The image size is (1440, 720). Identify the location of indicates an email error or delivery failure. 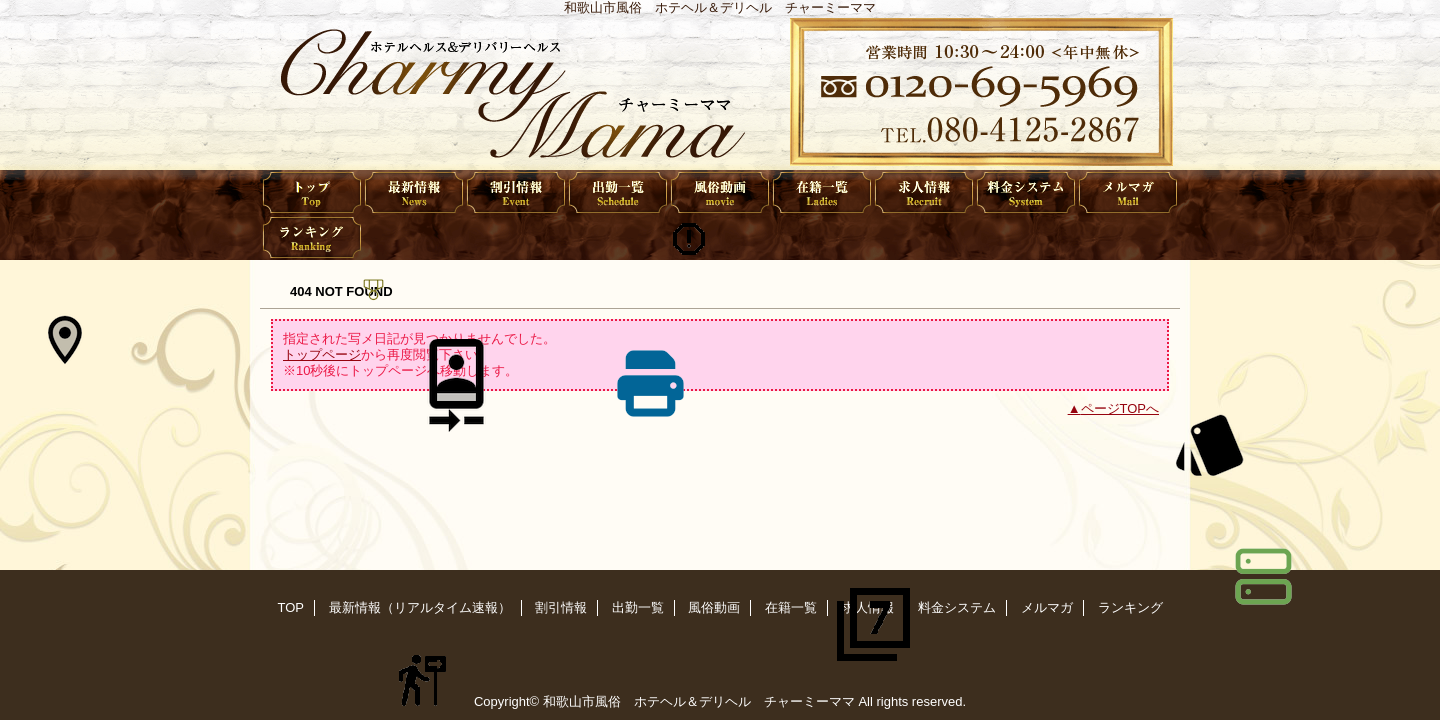
(689, 239).